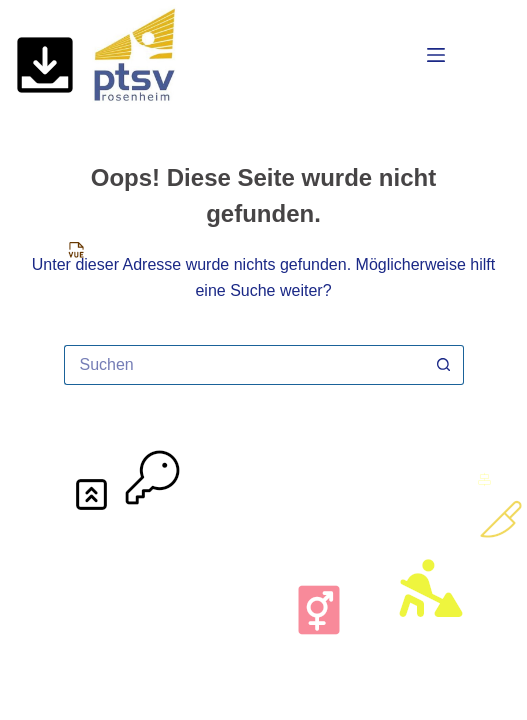 The image size is (527, 720). What do you see at coordinates (484, 479) in the screenshot?
I see `align objects to horizontal center` at bounding box center [484, 479].